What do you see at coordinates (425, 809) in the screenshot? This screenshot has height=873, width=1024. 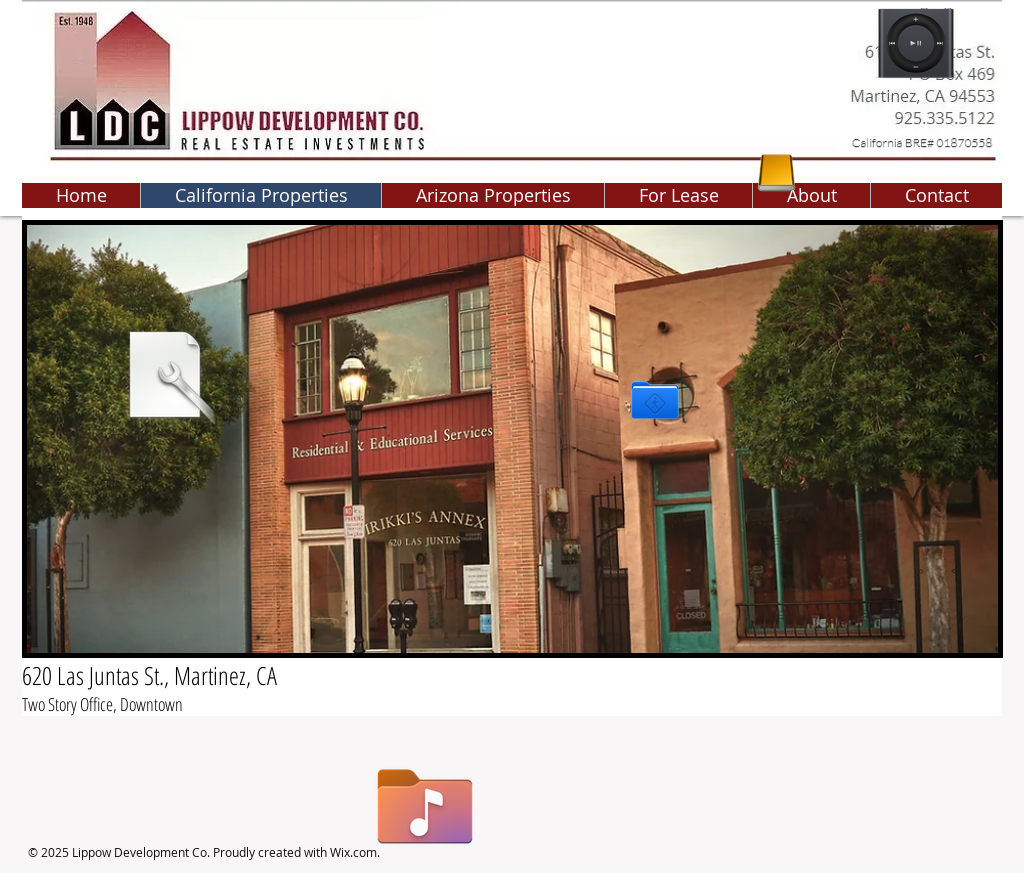 I see `open your music folder` at bounding box center [425, 809].